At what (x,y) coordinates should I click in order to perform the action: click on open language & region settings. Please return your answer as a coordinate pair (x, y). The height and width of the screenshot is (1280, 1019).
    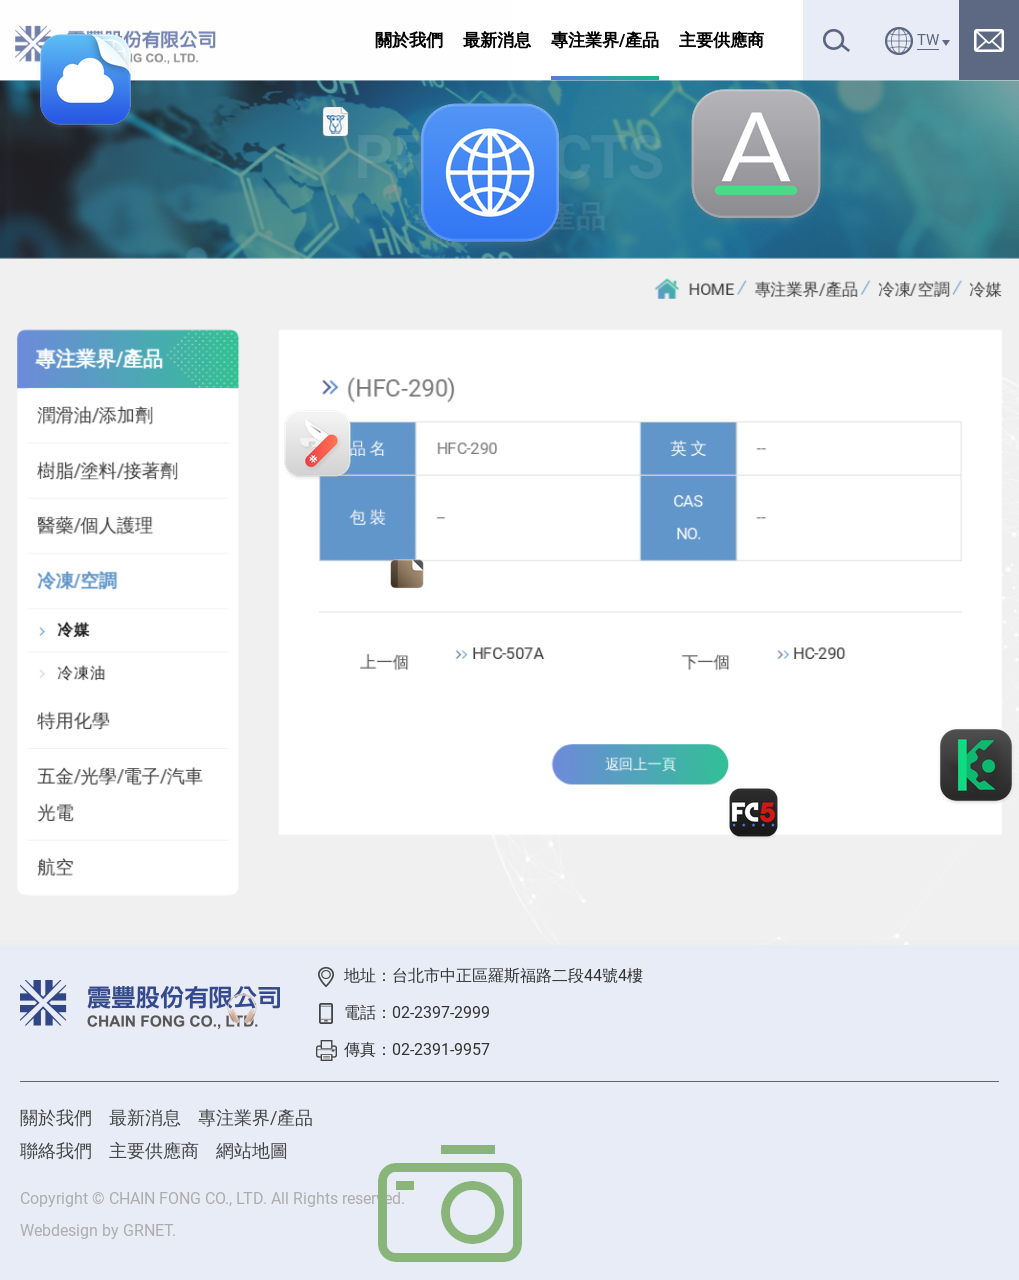
    Looking at the image, I should click on (490, 175).